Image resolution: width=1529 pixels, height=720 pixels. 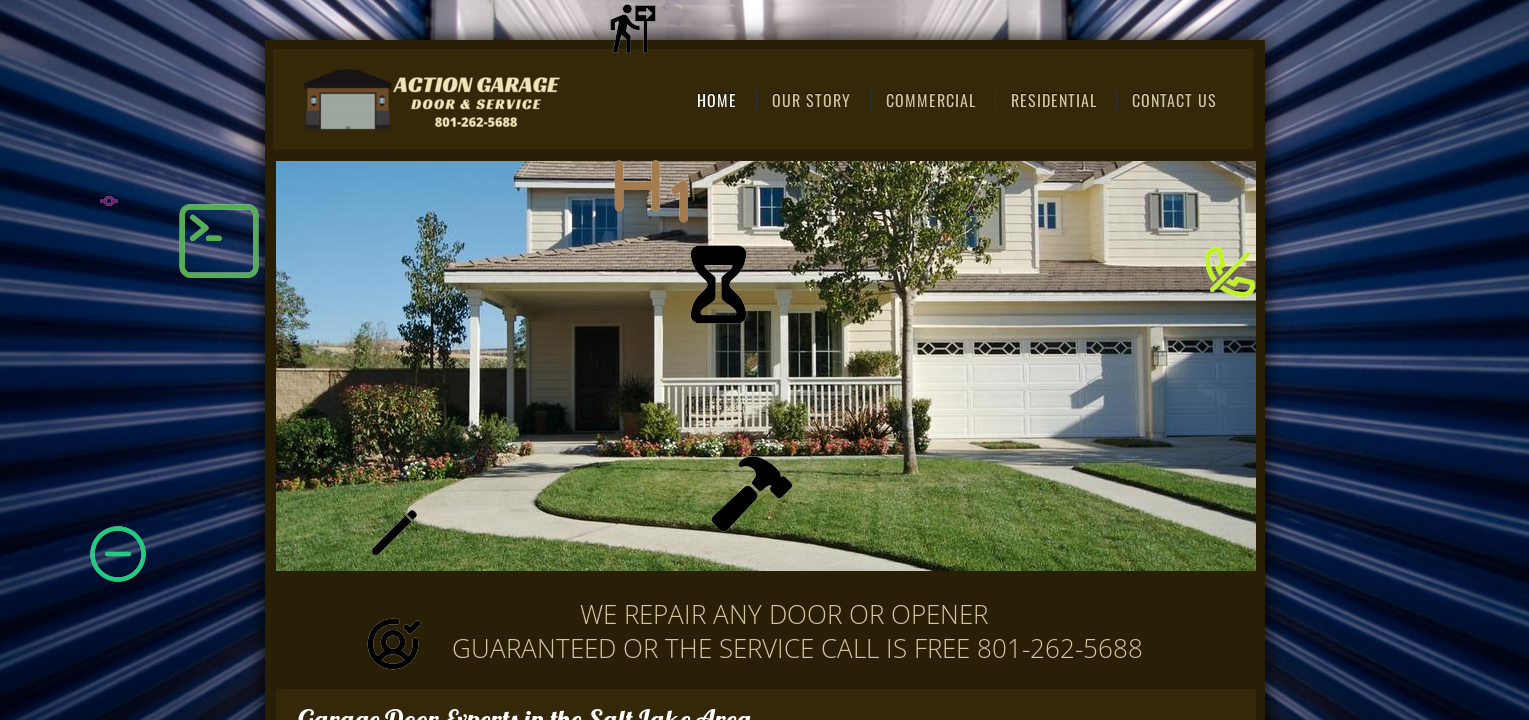 What do you see at coordinates (633, 28) in the screenshot?
I see `follow directional signs or navigation guidance` at bounding box center [633, 28].